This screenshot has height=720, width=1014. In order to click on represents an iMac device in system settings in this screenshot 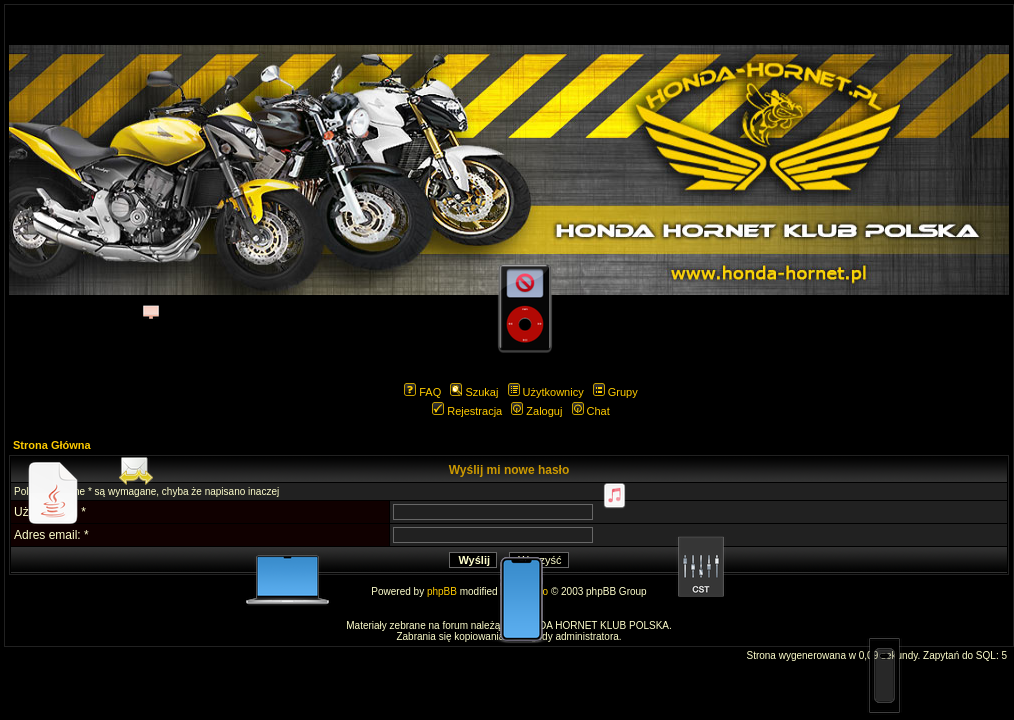, I will do `click(151, 312)`.